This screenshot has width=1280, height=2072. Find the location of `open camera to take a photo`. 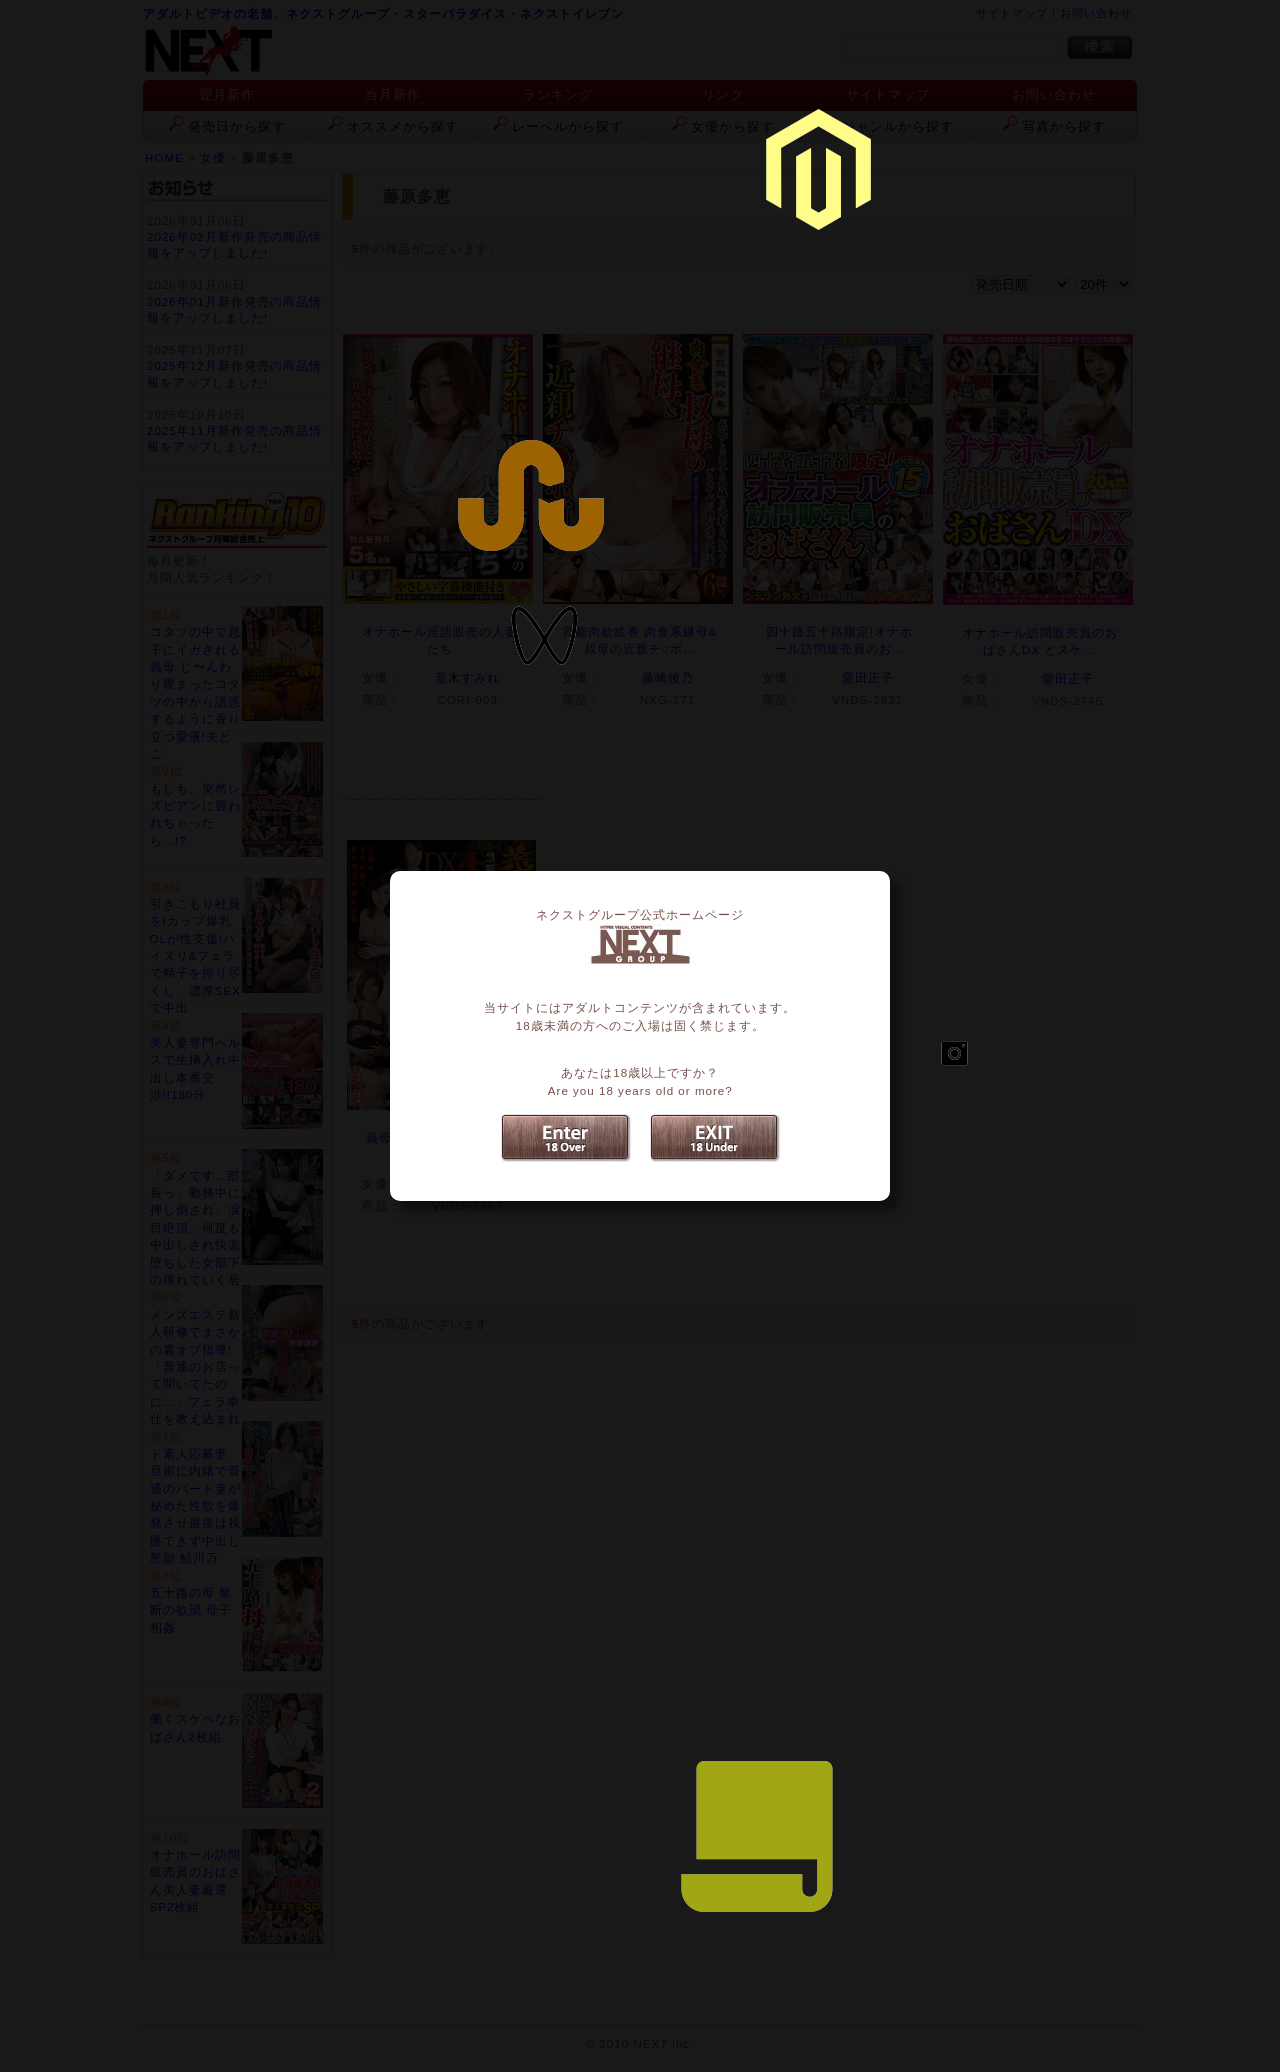

open camera to take a photo is located at coordinates (954, 1053).